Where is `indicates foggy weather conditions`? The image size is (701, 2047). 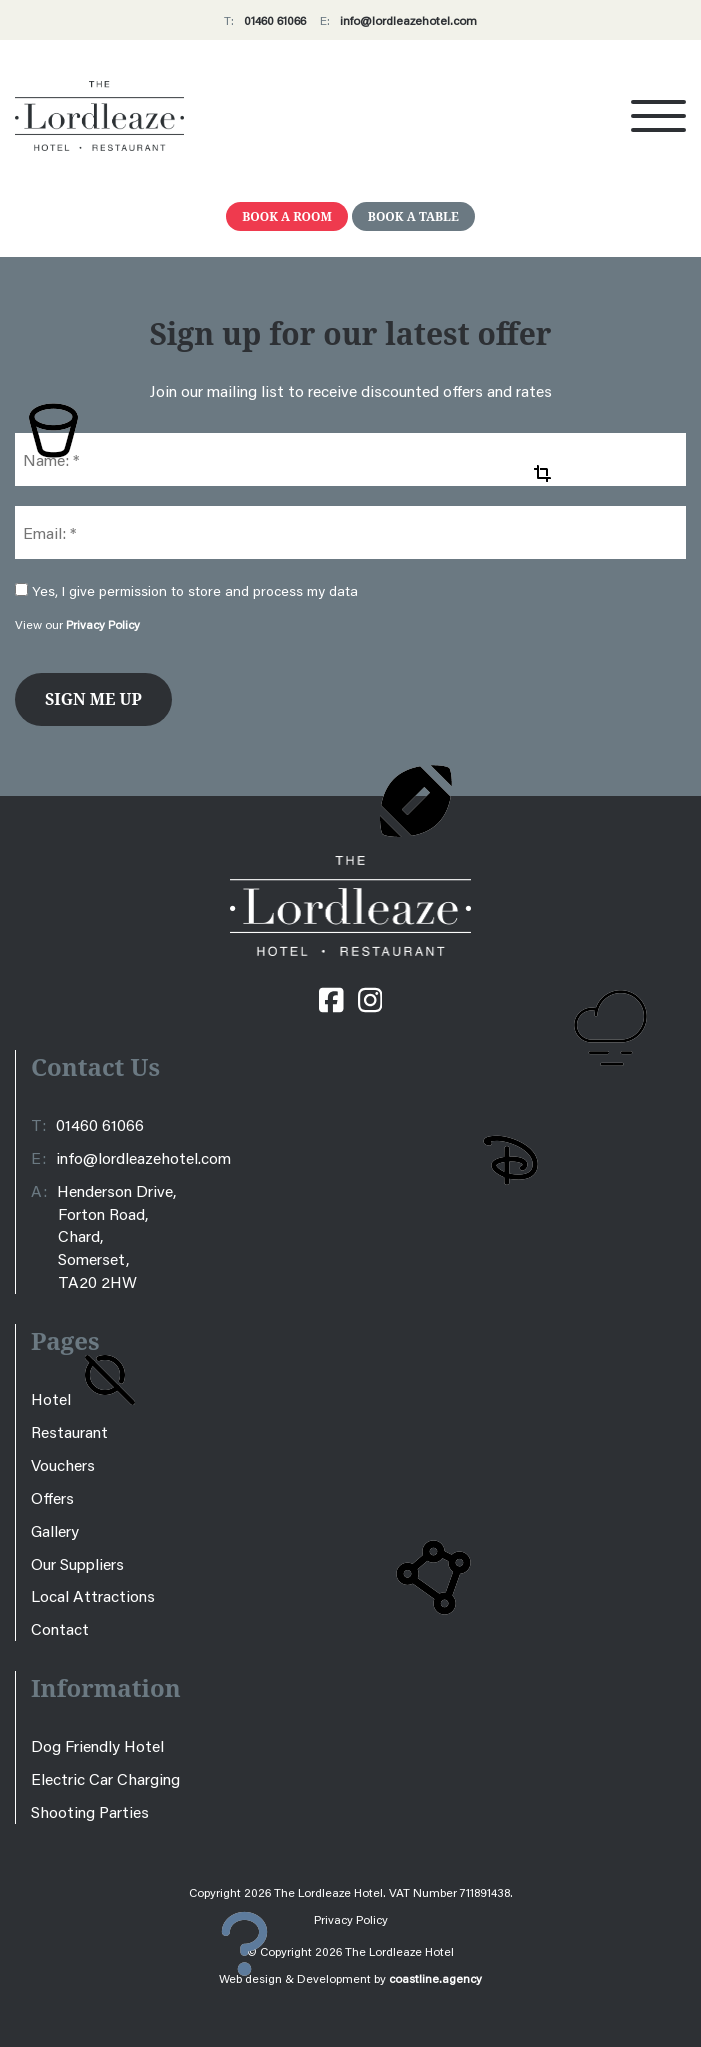
indicates foggy weather conditions is located at coordinates (610, 1026).